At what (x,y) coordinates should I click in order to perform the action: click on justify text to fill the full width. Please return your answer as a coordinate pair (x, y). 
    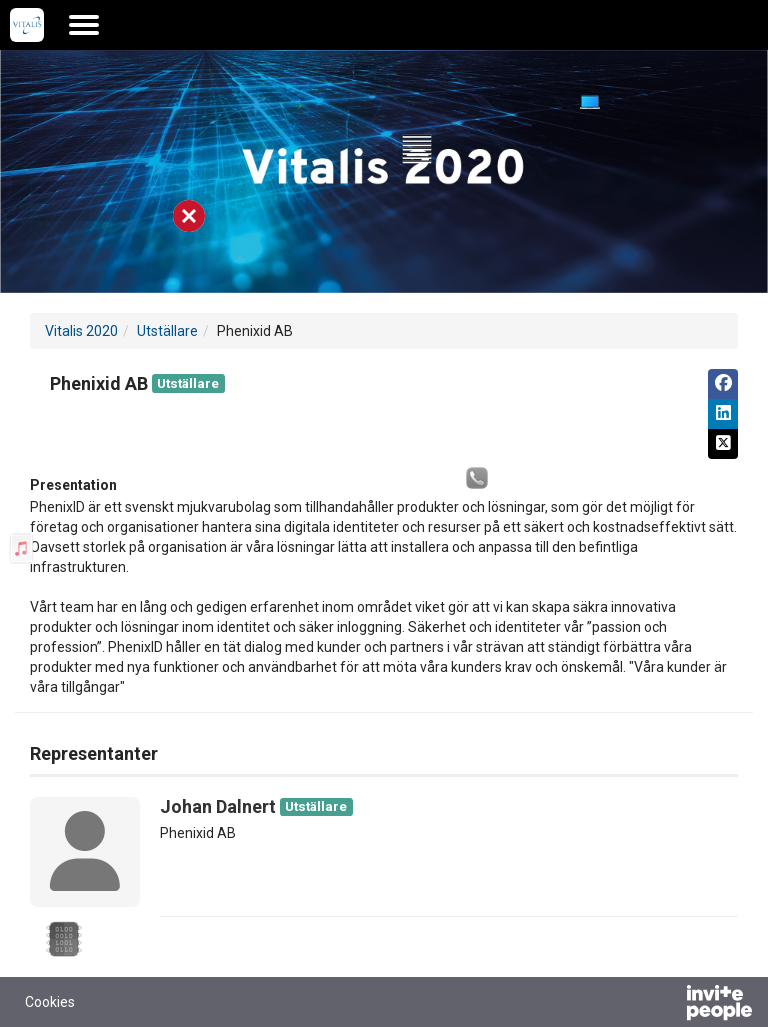
    Looking at the image, I should click on (417, 149).